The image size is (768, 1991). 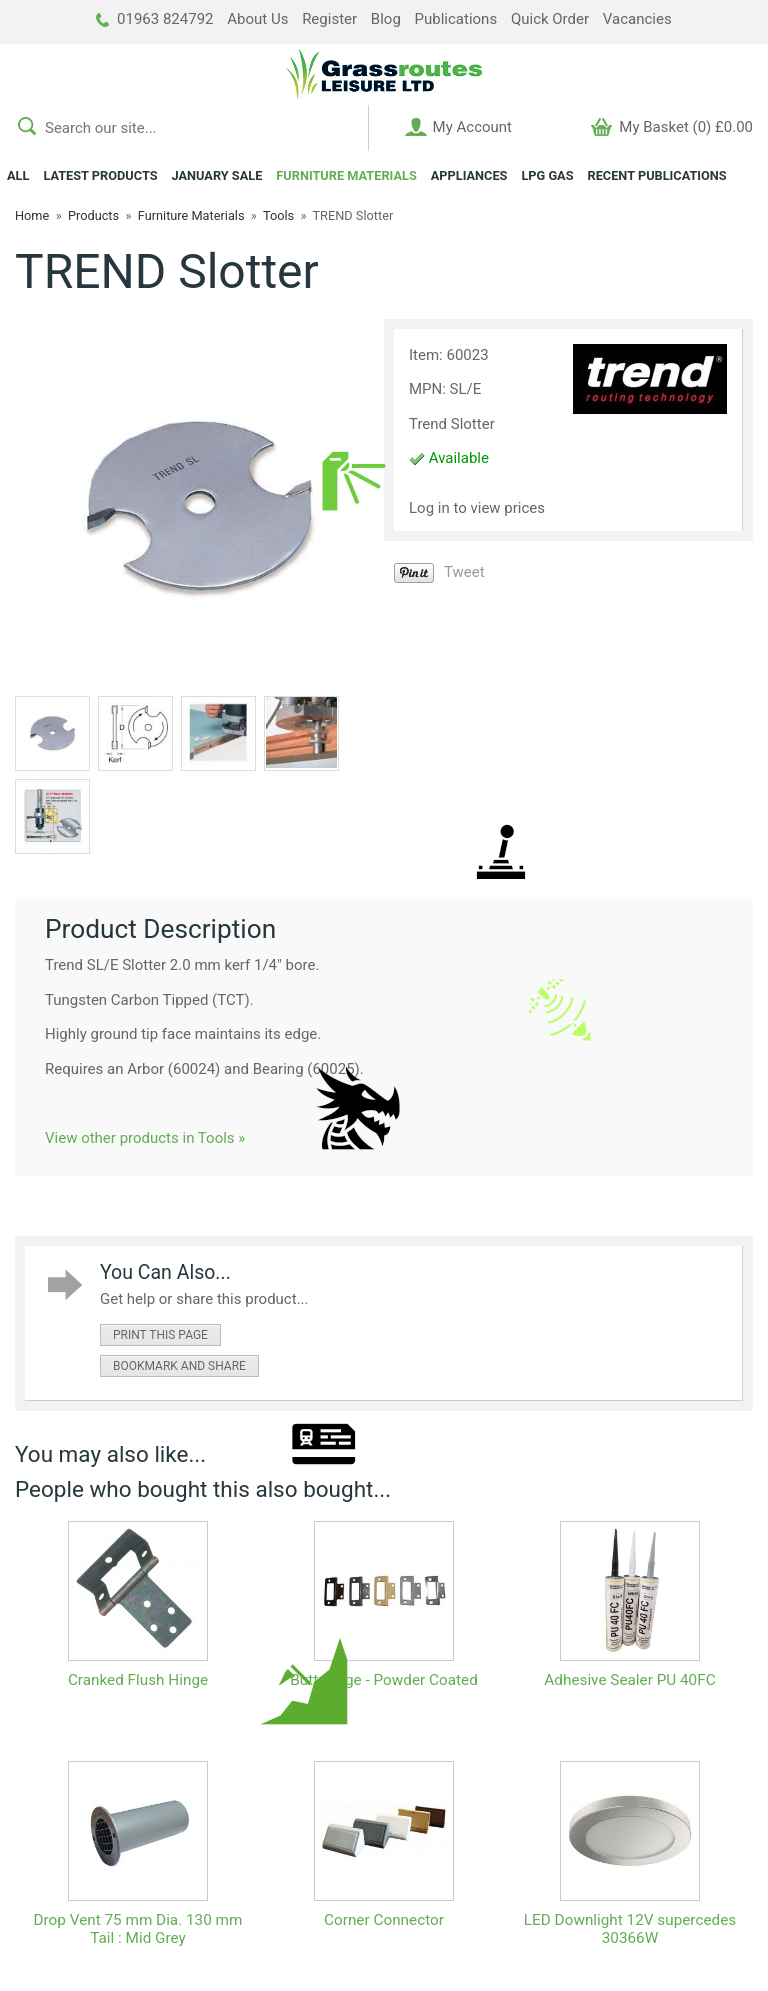 What do you see at coordinates (302, 1679) in the screenshot?
I see `indicates progress toward a goal or milestone` at bounding box center [302, 1679].